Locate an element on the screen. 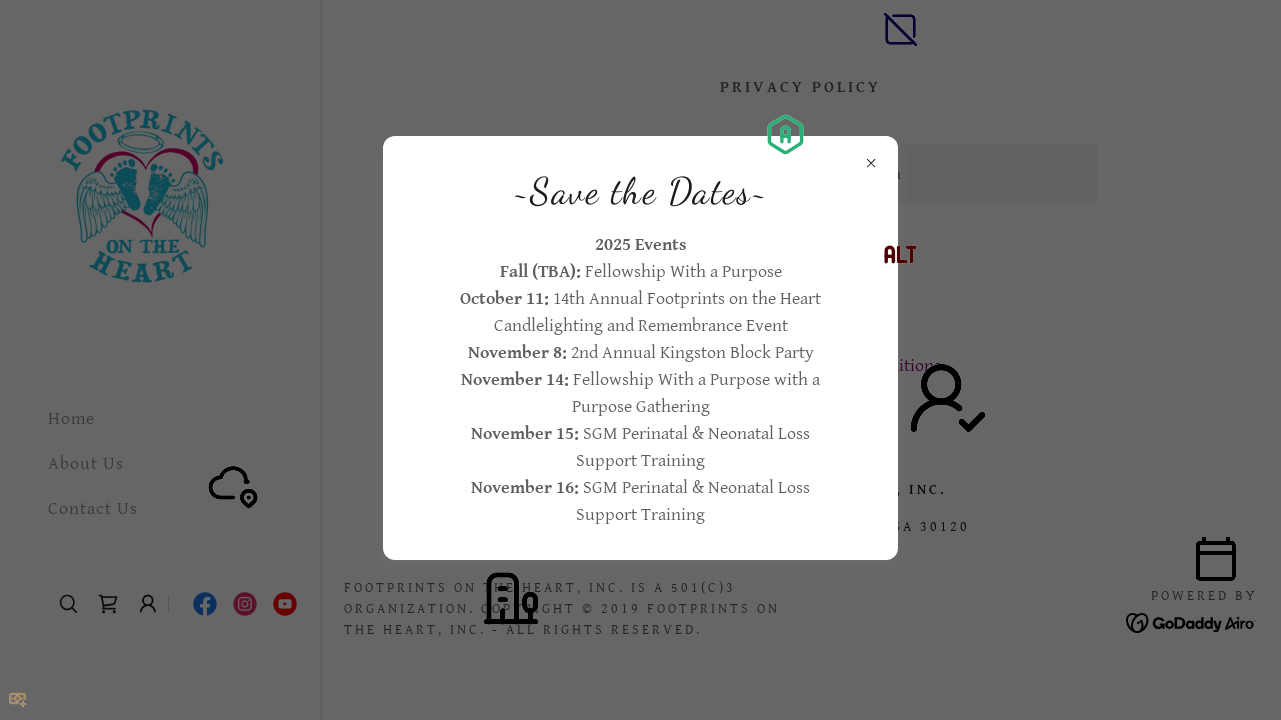 This screenshot has width=1281, height=720. verify or approve a user account is located at coordinates (948, 398).